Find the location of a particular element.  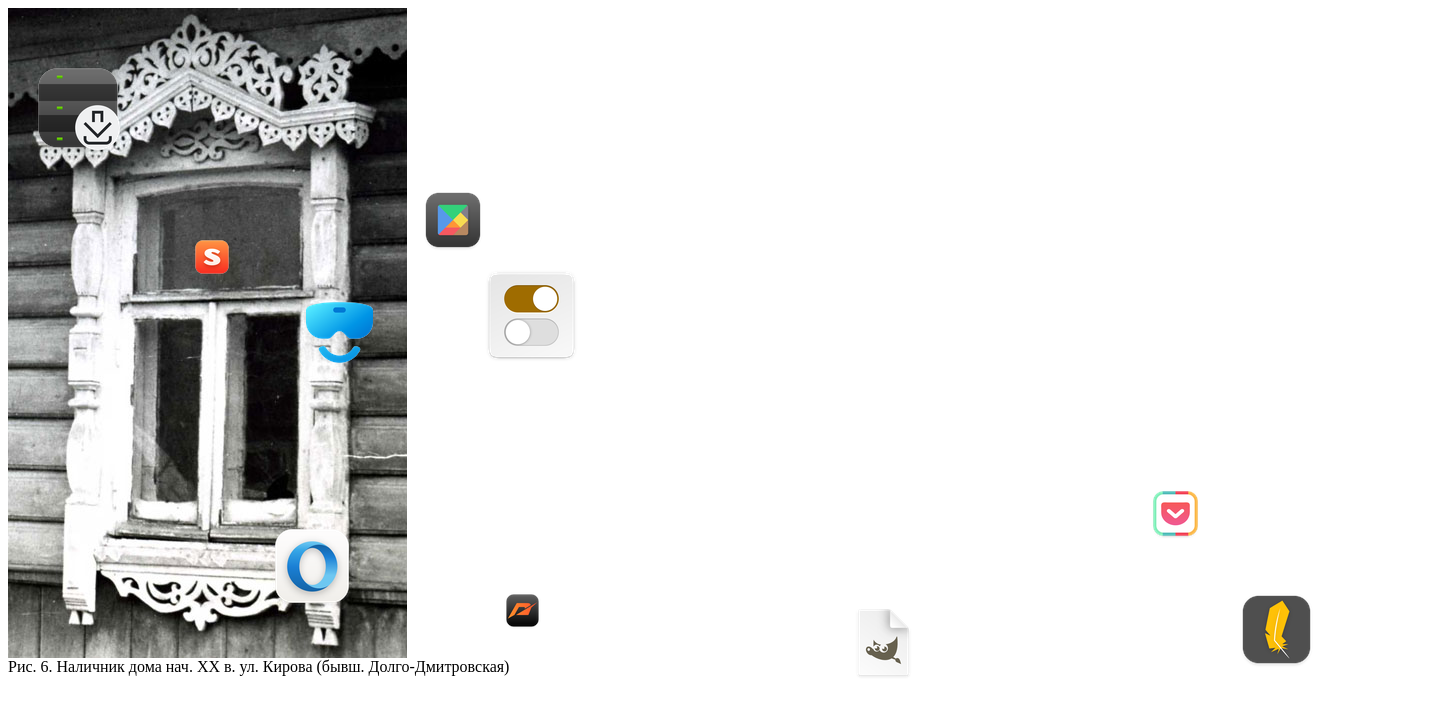

launch need for speed: the run game is located at coordinates (522, 610).